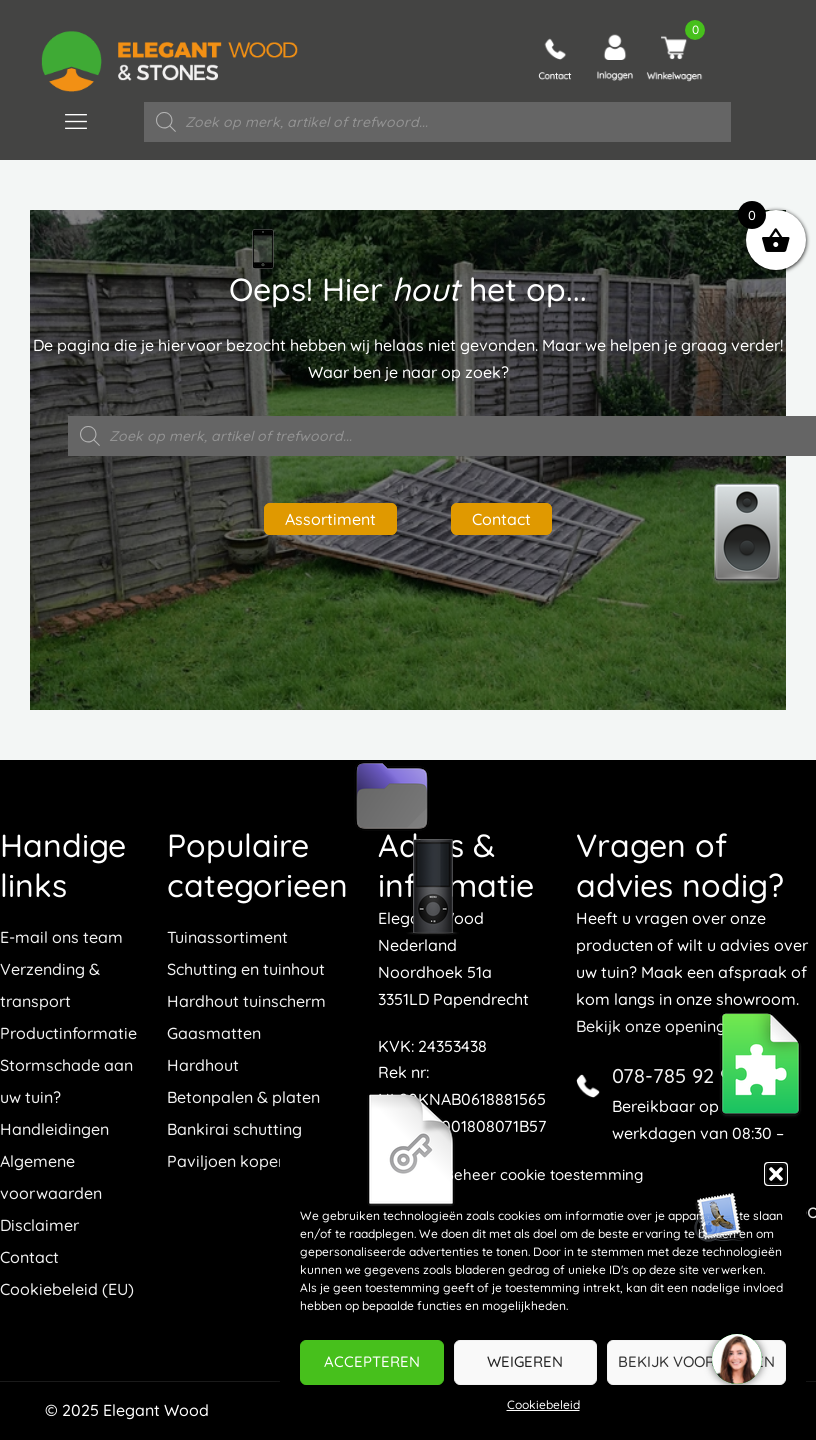  What do you see at coordinates (411, 1152) in the screenshot?
I see `slack authentication or login key` at bounding box center [411, 1152].